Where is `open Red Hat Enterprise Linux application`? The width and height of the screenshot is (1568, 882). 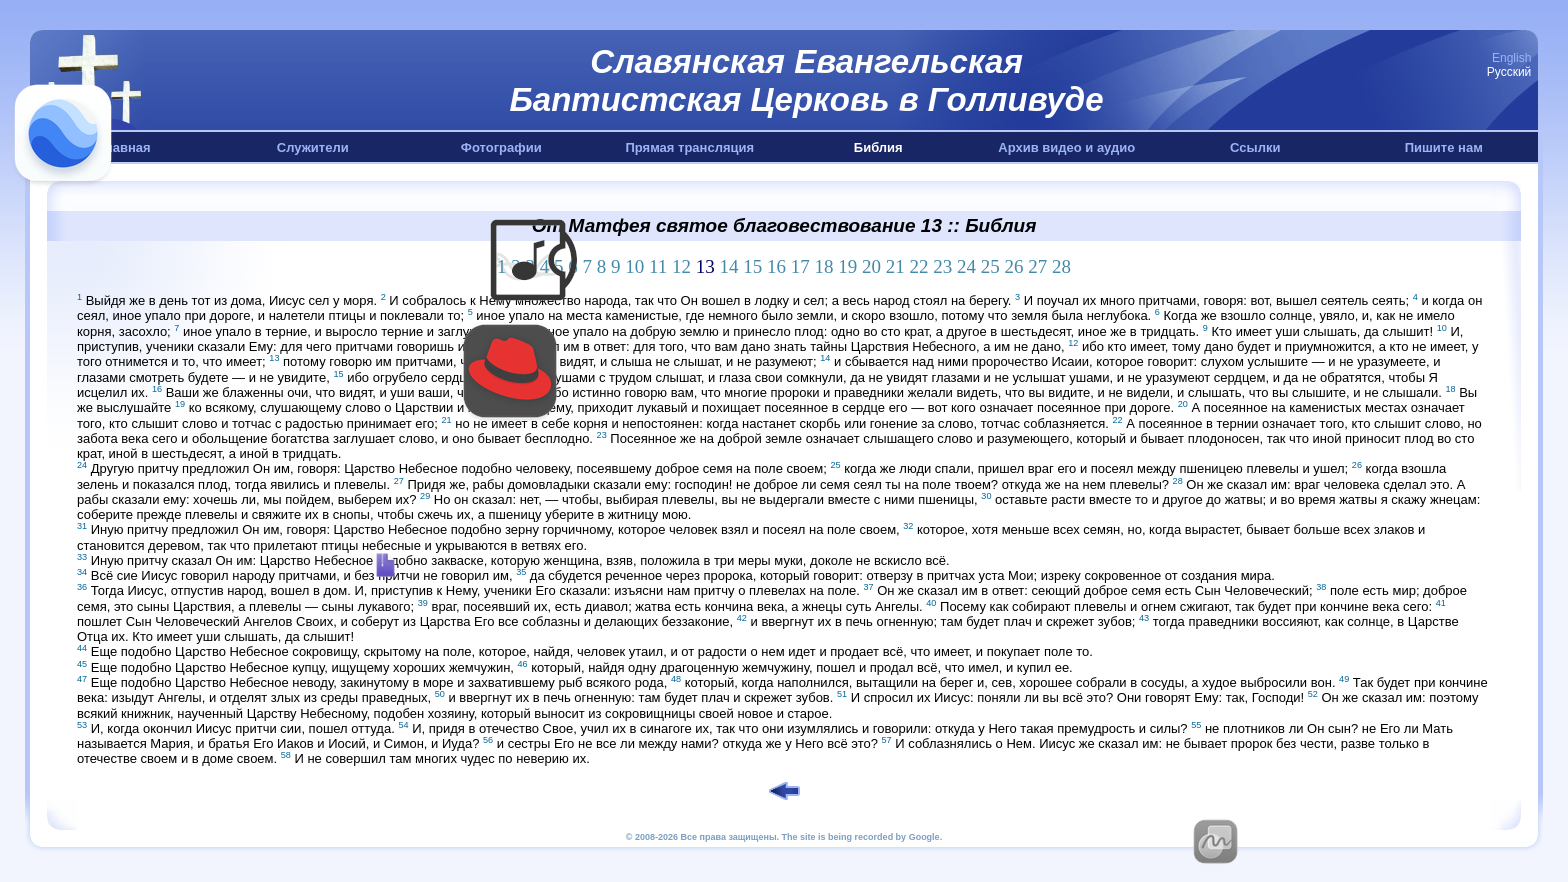 open Red Hat Enterprise Linux application is located at coordinates (510, 371).